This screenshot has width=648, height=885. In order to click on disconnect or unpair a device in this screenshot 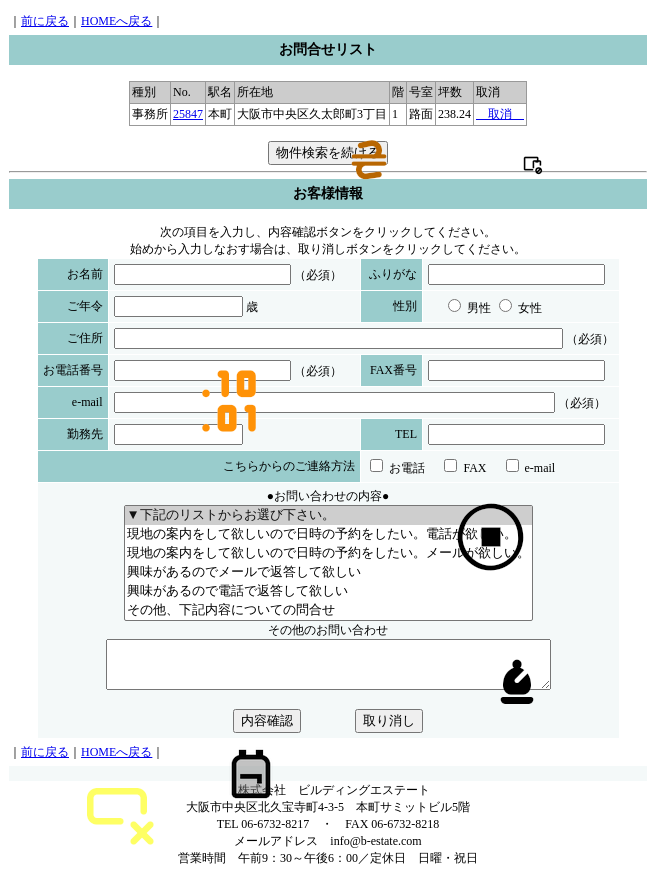, I will do `click(532, 164)`.